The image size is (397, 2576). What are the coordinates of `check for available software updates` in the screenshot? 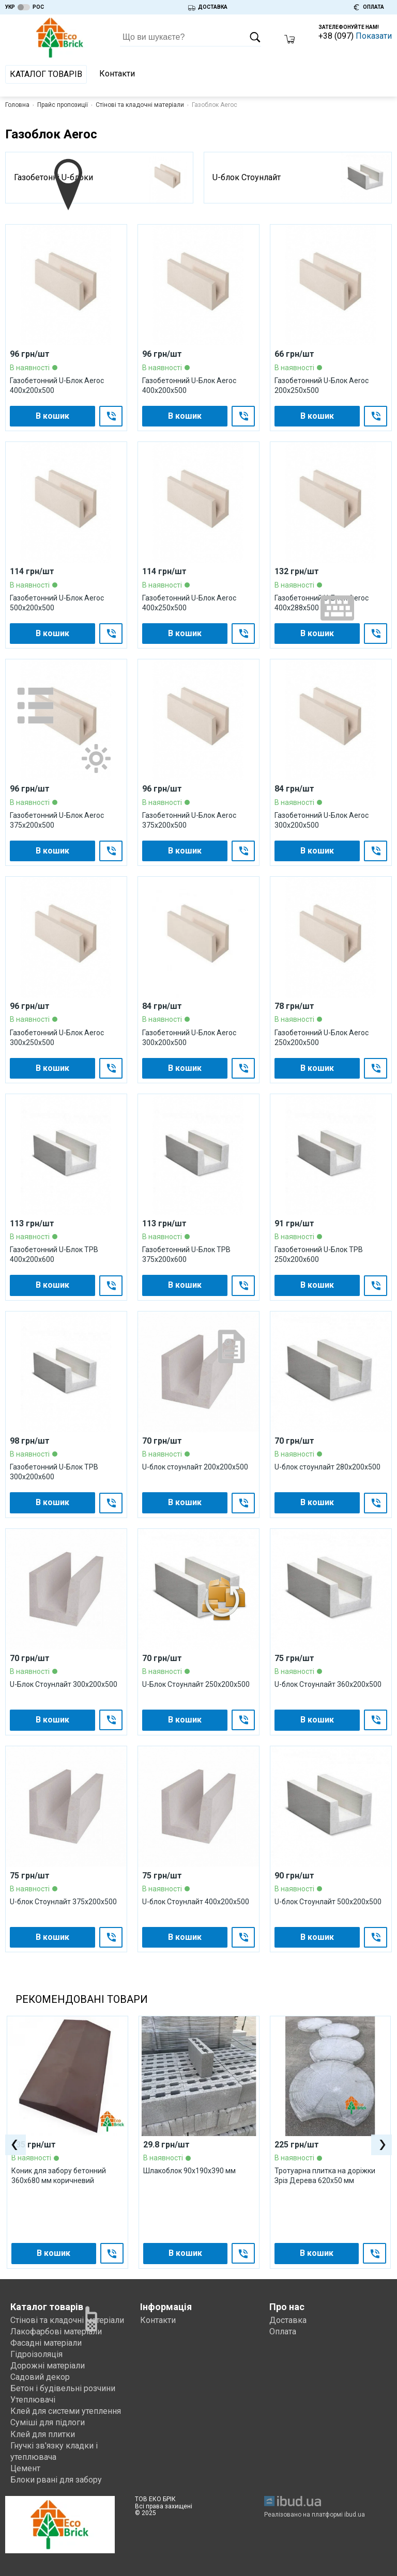 It's located at (222, 1595).